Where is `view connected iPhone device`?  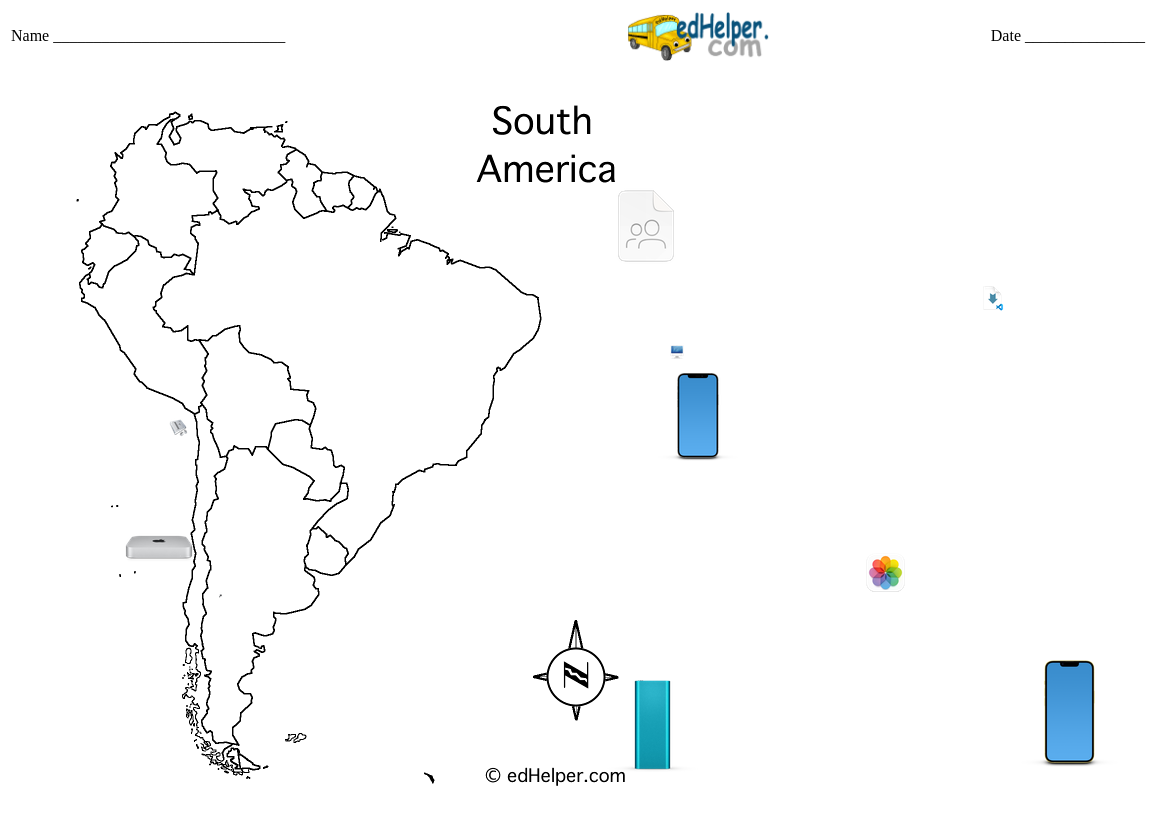 view connected iPhone device is located at coordinates (698, 417).